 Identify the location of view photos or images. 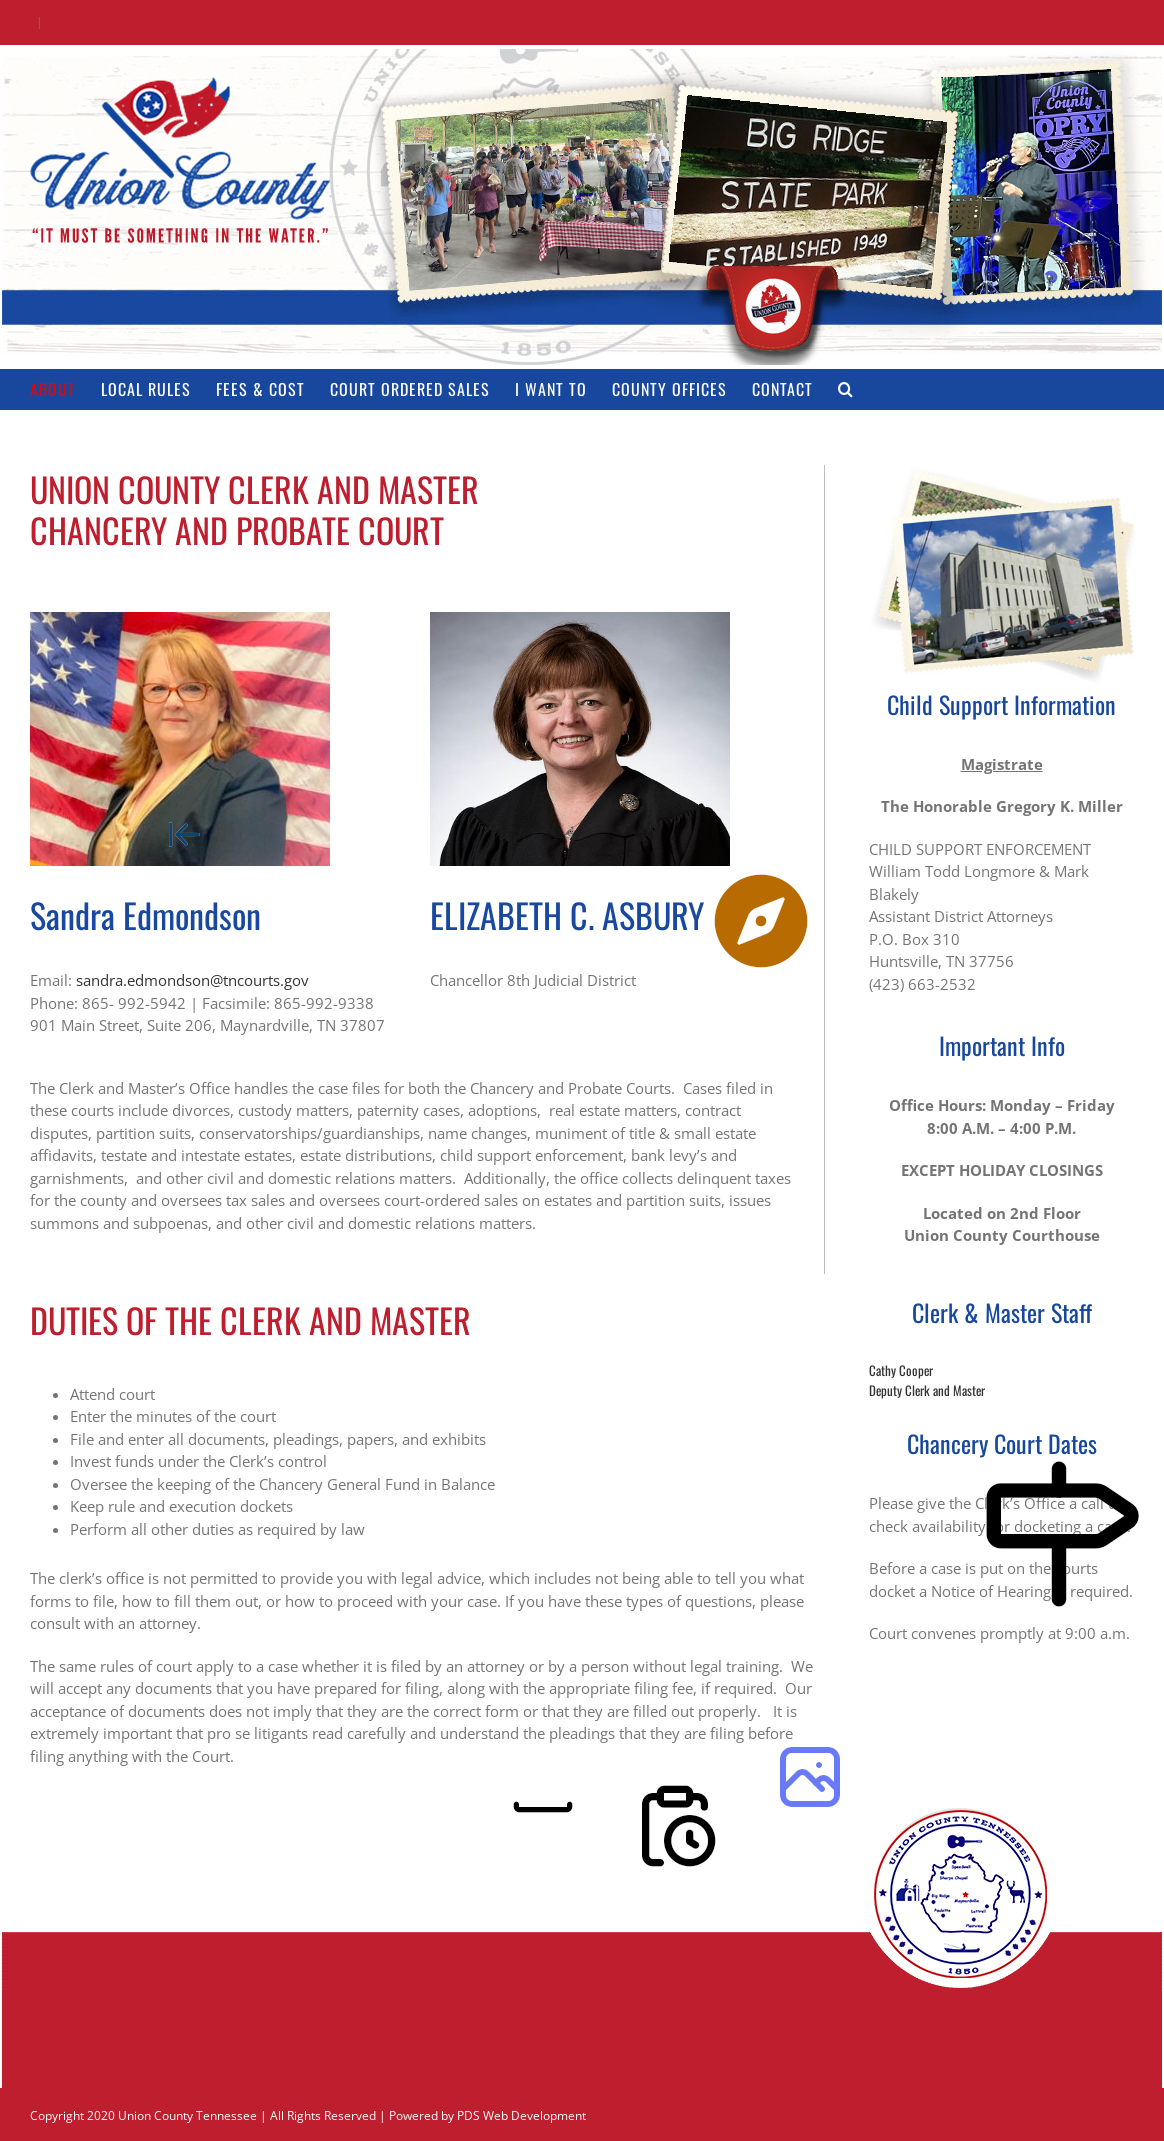
(810, 1777).